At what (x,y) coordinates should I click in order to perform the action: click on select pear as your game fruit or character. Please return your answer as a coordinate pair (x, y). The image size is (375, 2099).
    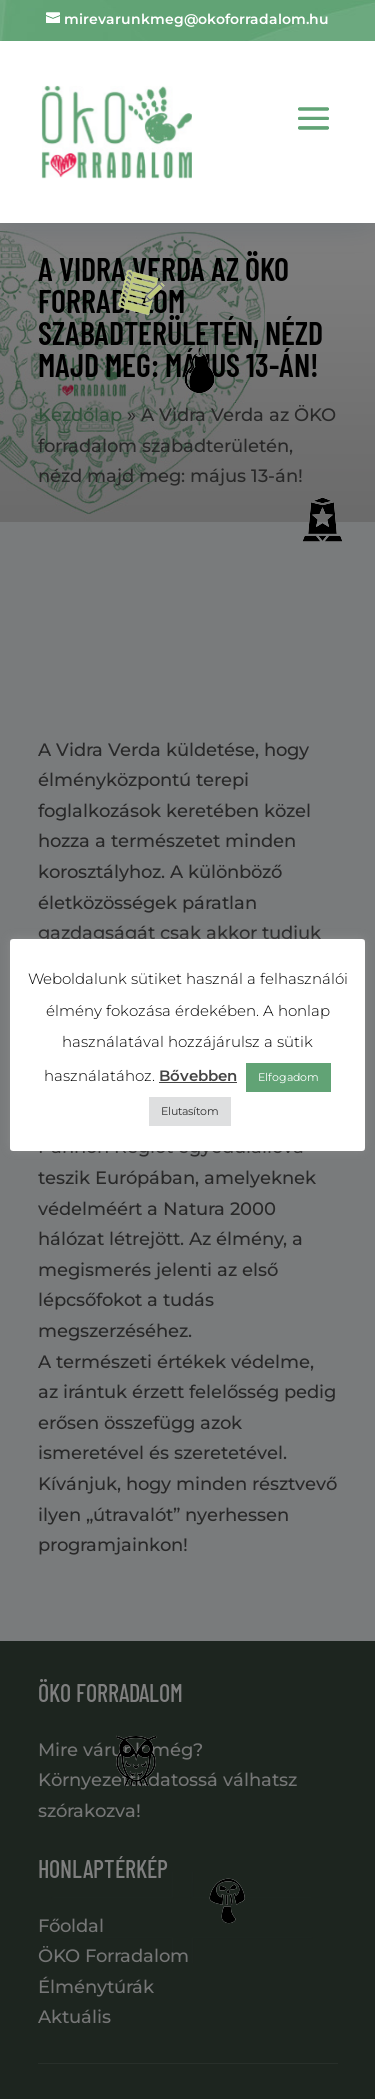
    Looking at the image, I should click on (199, 370).